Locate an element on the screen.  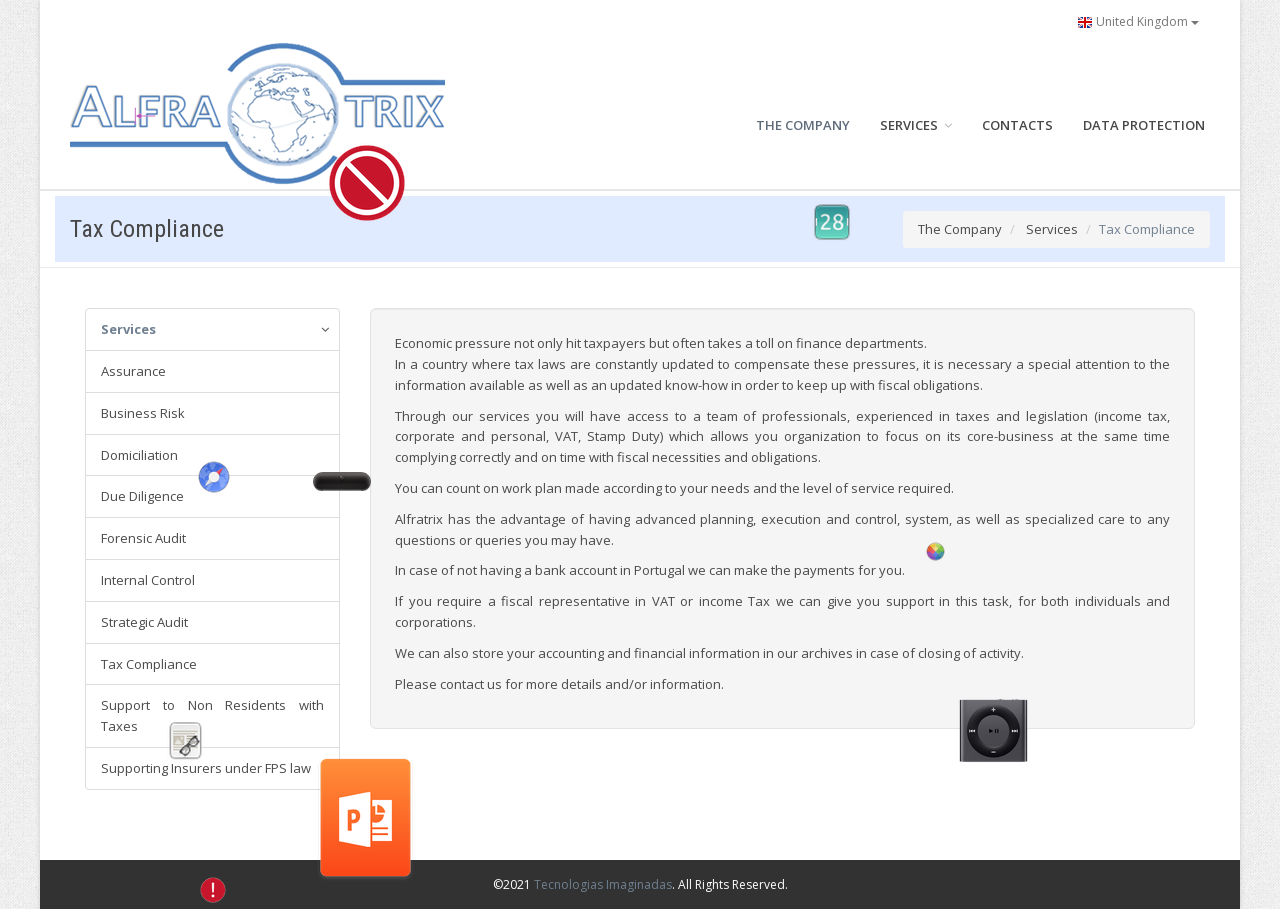
access color management settings is located at coordinates (935, 551).